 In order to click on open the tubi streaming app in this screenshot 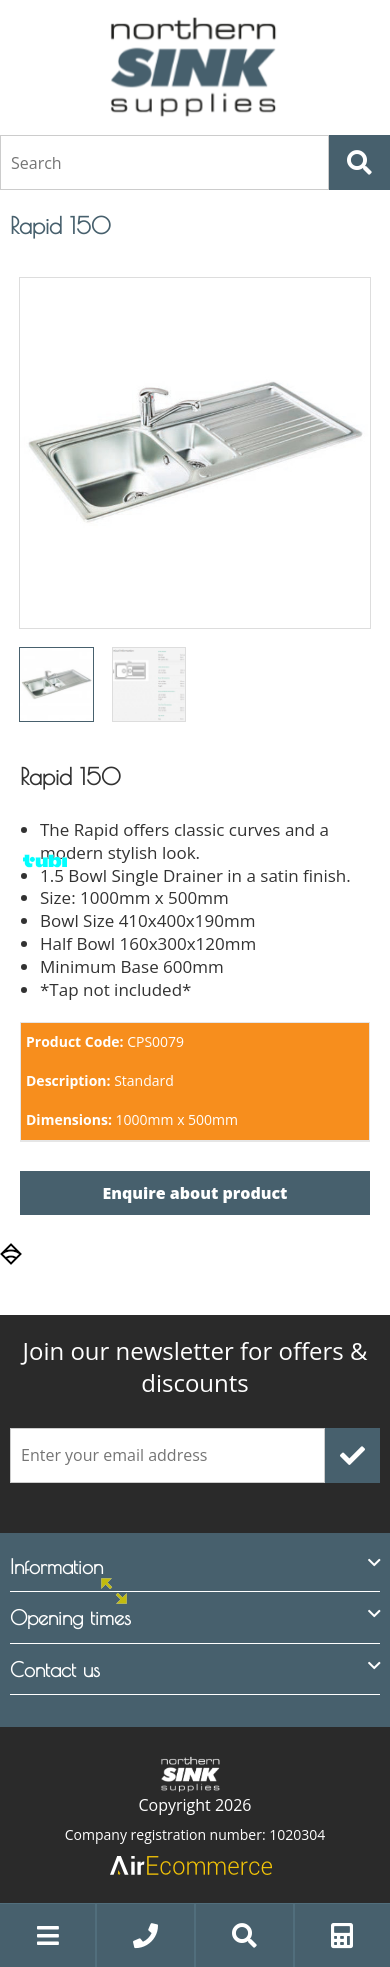, I will do `click(45, 861)`.